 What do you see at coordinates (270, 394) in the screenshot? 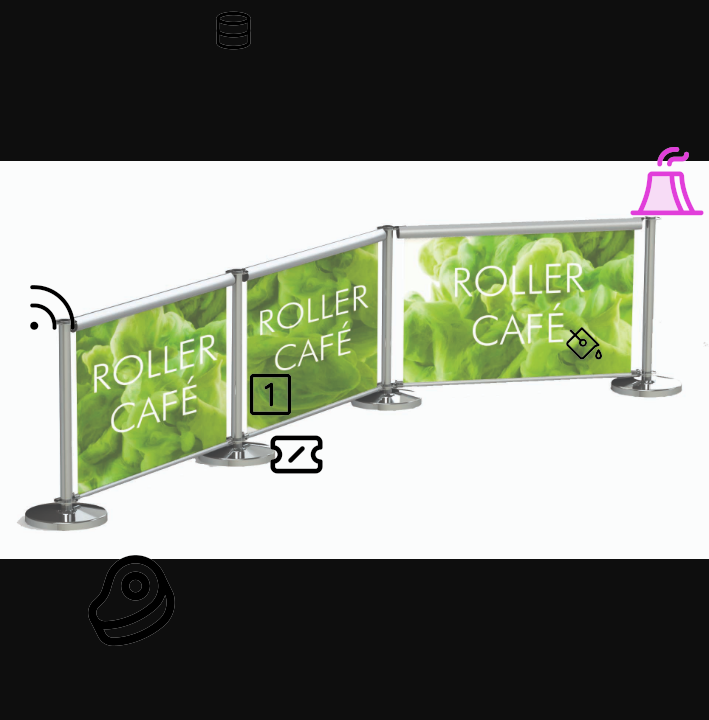
I see `indicates the first item or step in a sequence` at bounding box center [270, 394].